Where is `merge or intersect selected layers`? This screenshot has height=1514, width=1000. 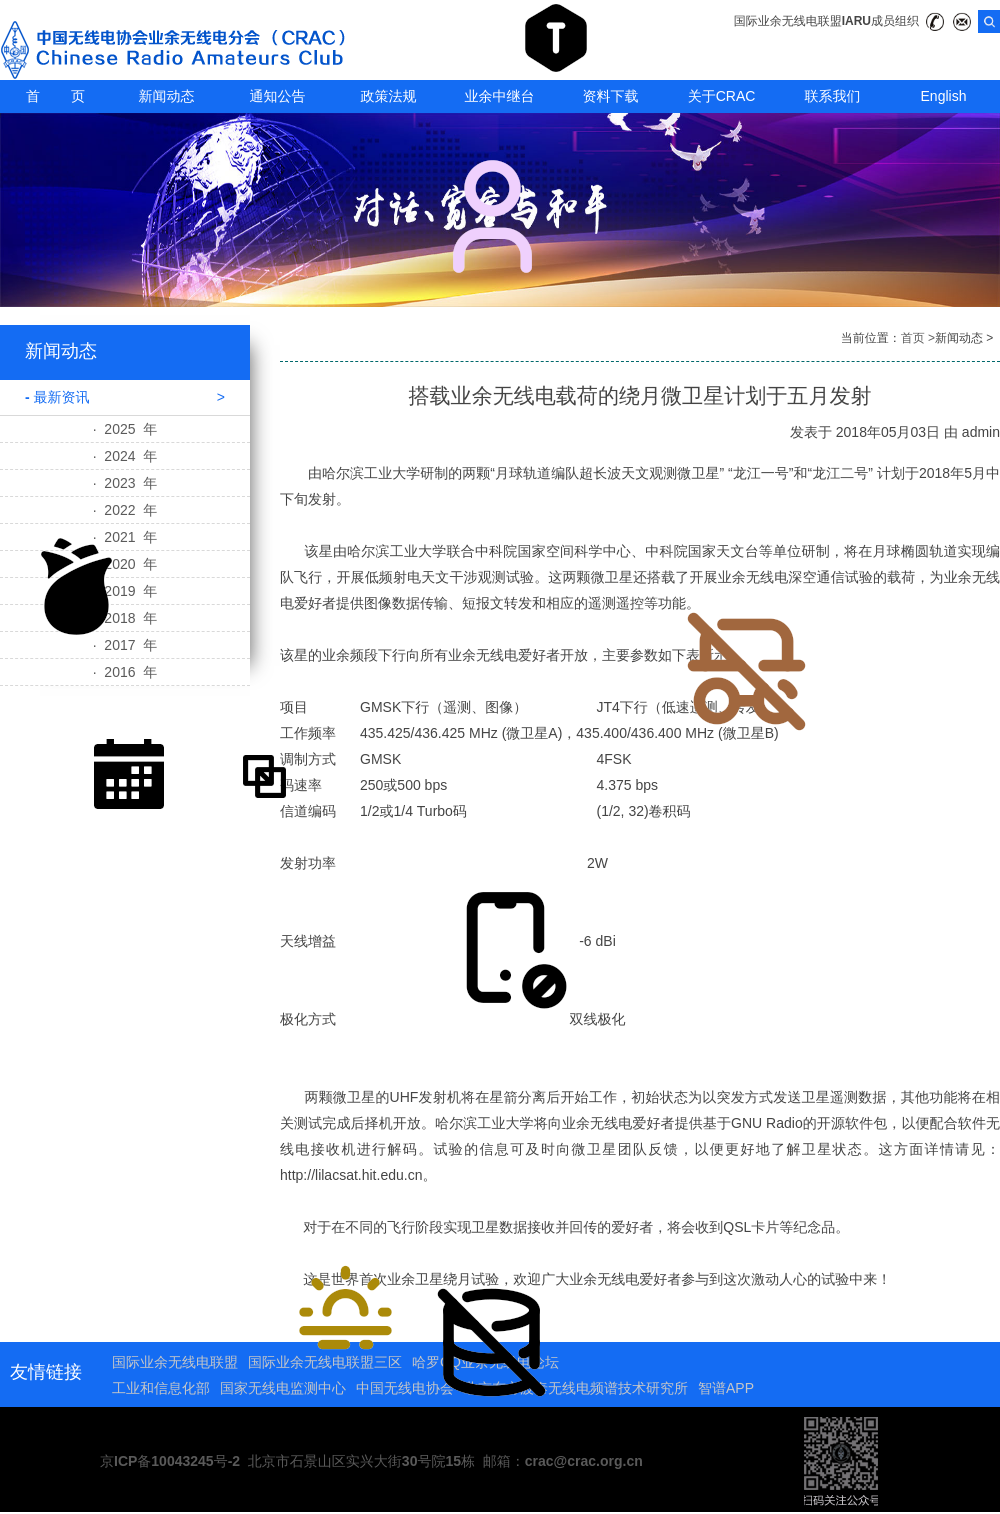 merge or intersect selected layers is located at coordinates (264, 776).